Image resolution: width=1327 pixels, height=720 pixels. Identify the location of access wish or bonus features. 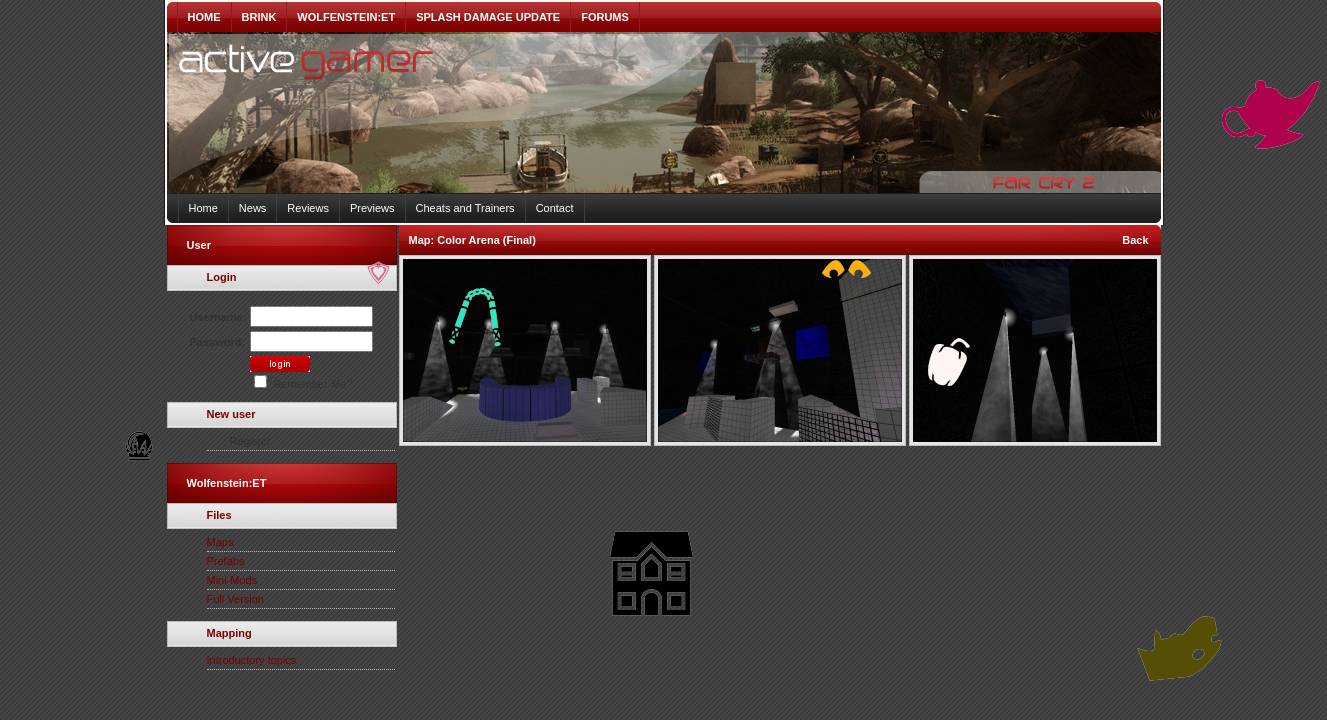
(1271, 115).